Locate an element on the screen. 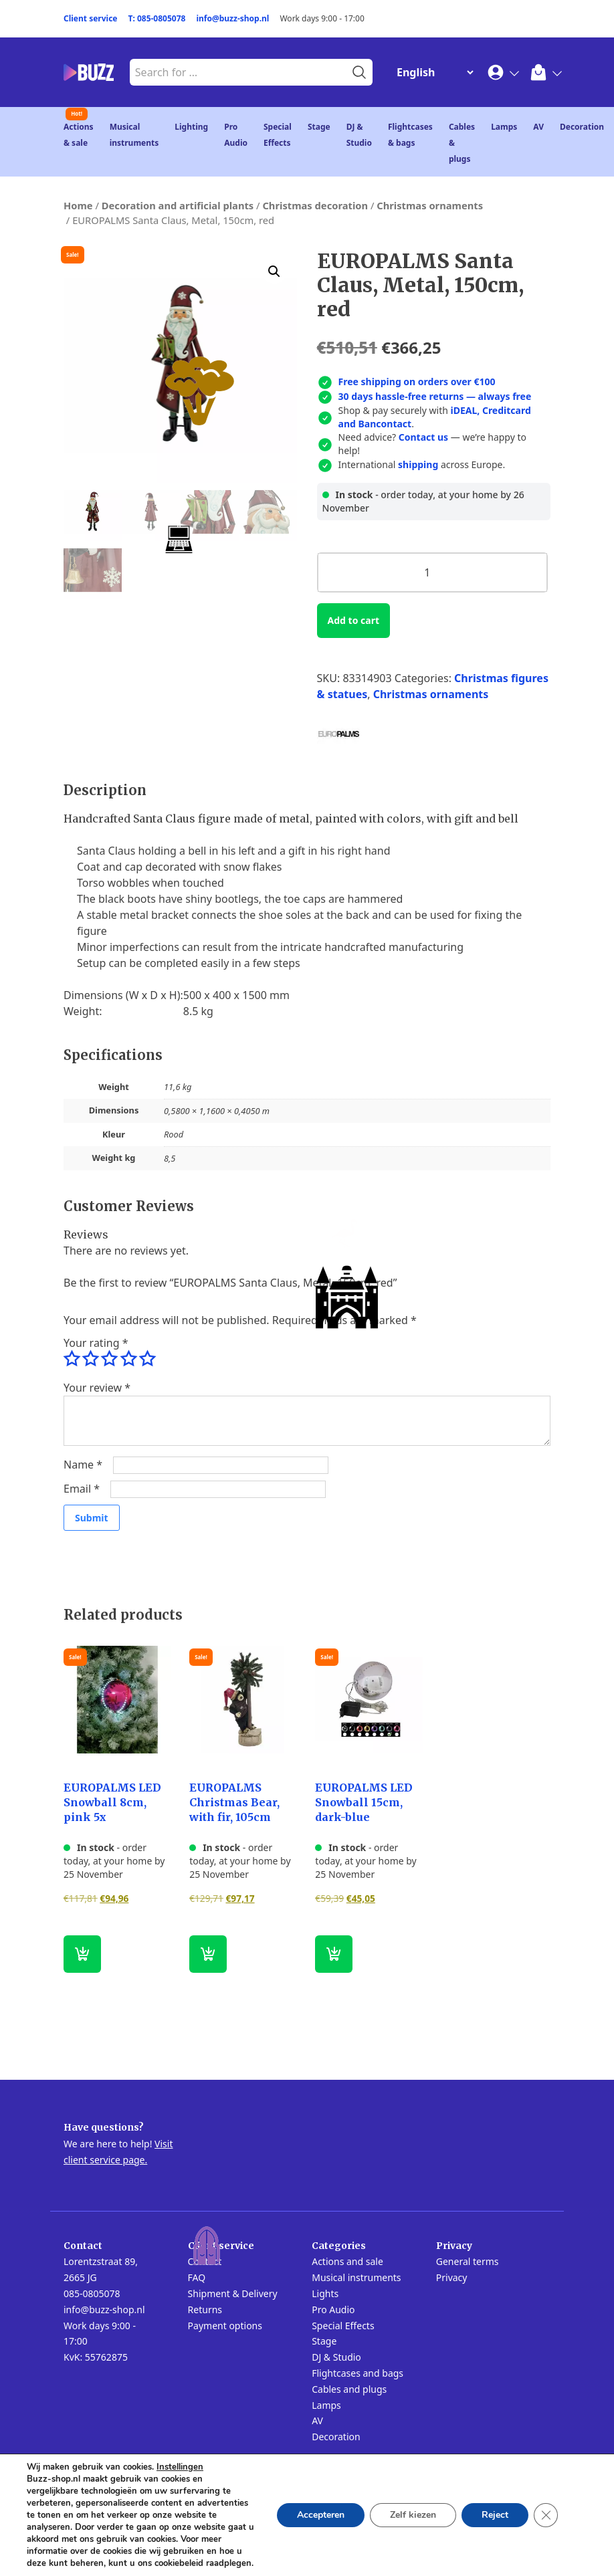  decorative flamingo icon for tropical or summer-themed content is located at coordinates (344, 1233).